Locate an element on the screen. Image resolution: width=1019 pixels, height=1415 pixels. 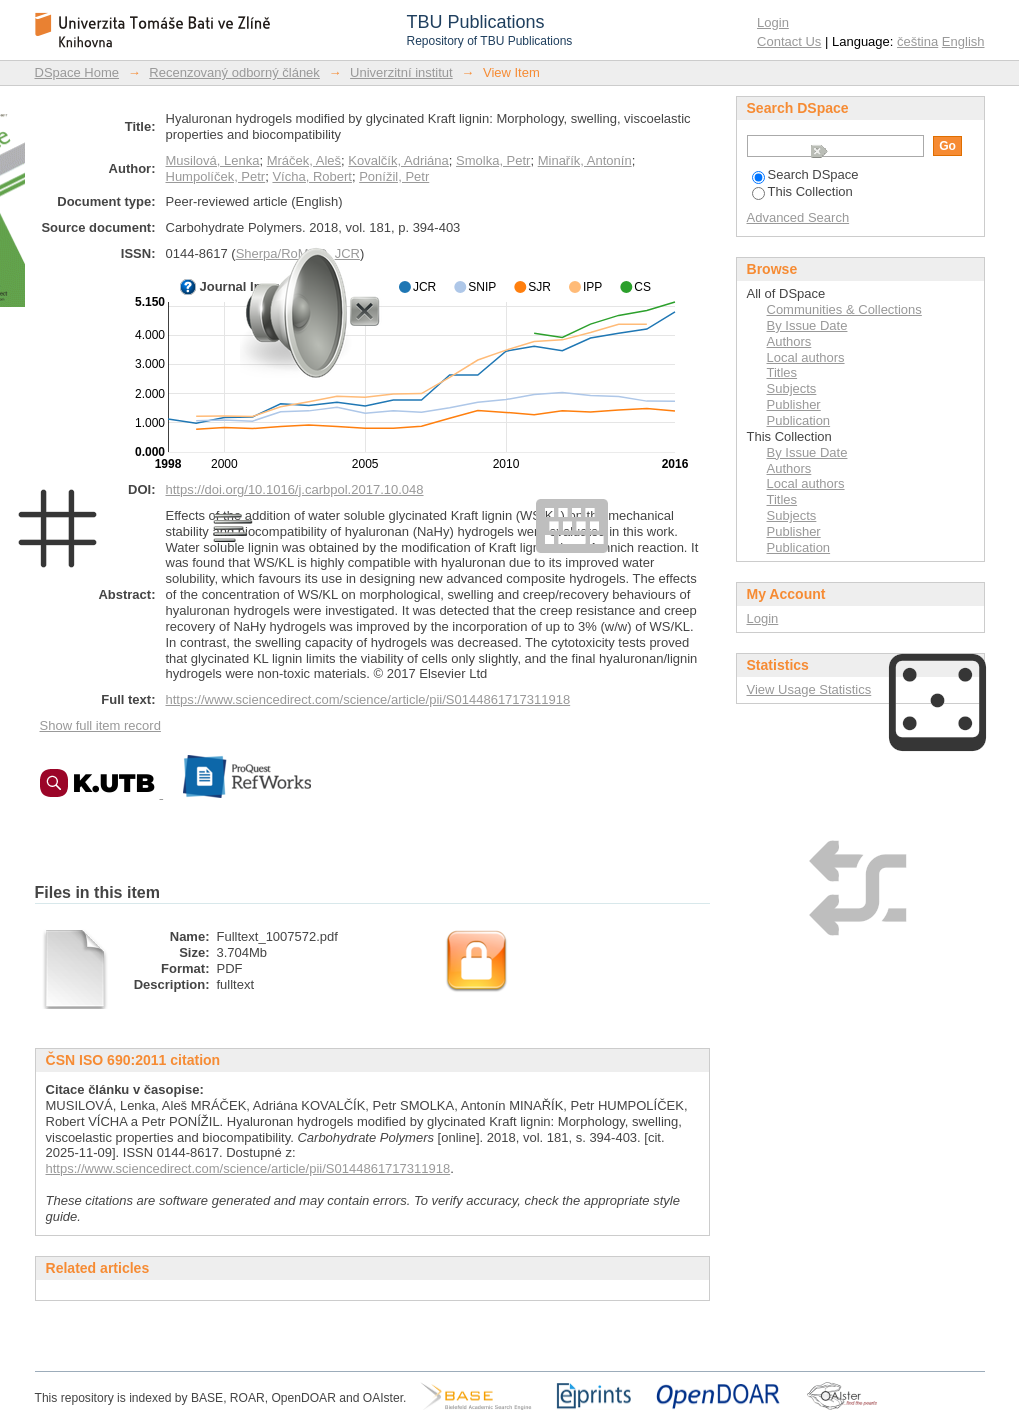
launch tali dice game is located at coordinates (937, 702).